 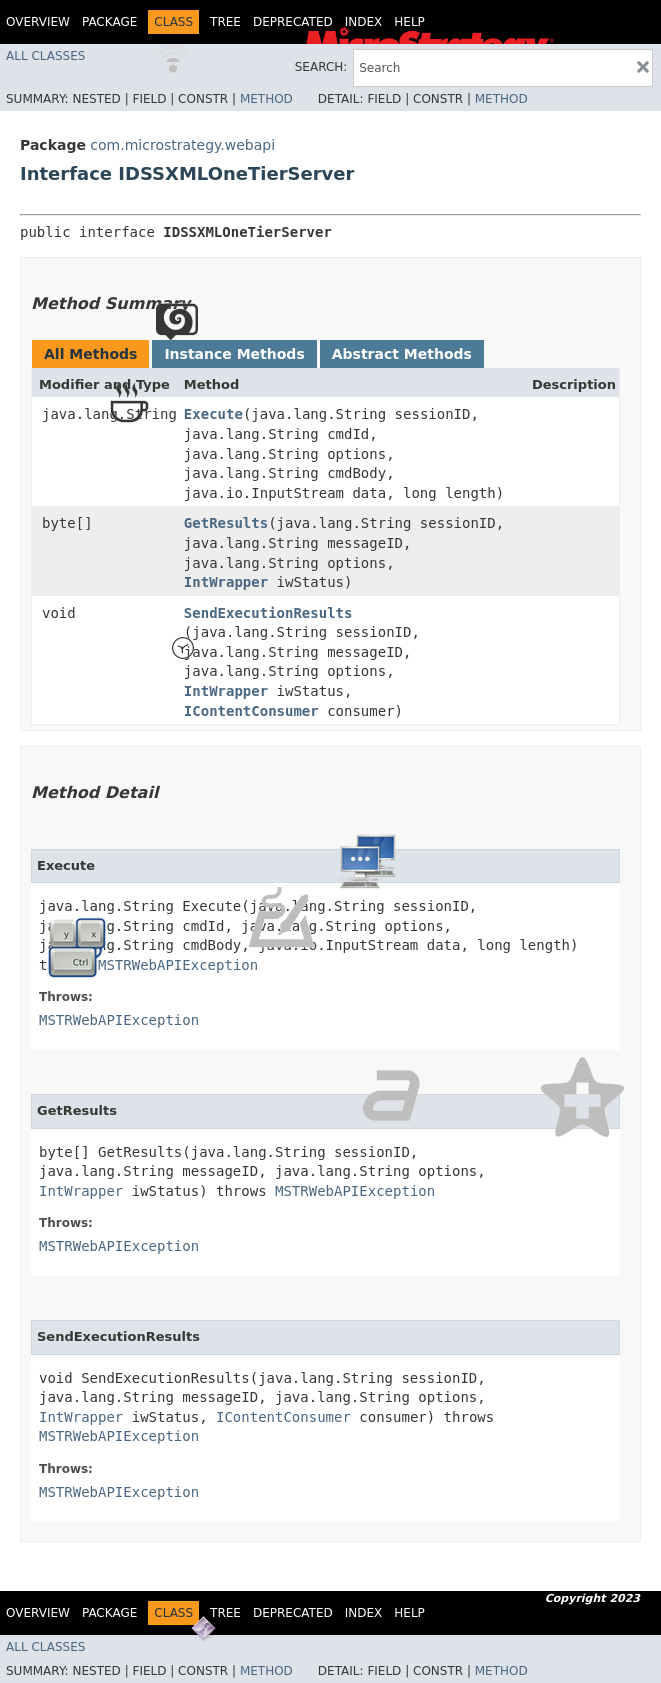 What do you see at coordinates (177, 322) in the screenshot?
I see `open fractal messaging app` at bounding box center [177, 322].